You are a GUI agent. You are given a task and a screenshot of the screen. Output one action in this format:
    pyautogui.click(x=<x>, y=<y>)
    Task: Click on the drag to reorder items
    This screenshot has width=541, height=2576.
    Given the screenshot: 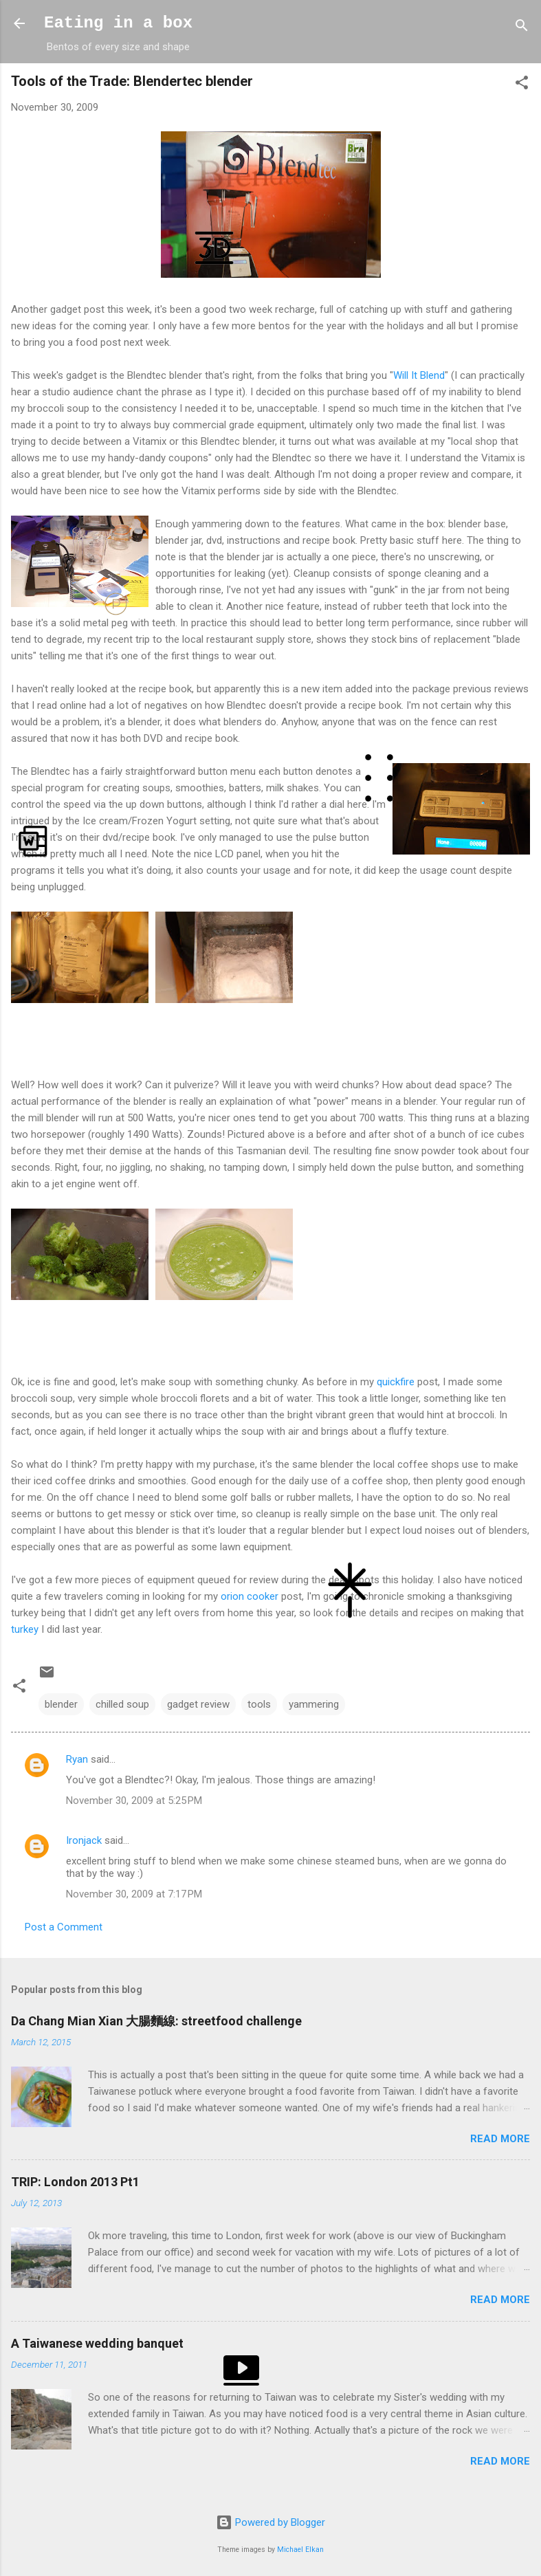 What is the action you would take?
    pyautogui.click(x=379, y=778)
    